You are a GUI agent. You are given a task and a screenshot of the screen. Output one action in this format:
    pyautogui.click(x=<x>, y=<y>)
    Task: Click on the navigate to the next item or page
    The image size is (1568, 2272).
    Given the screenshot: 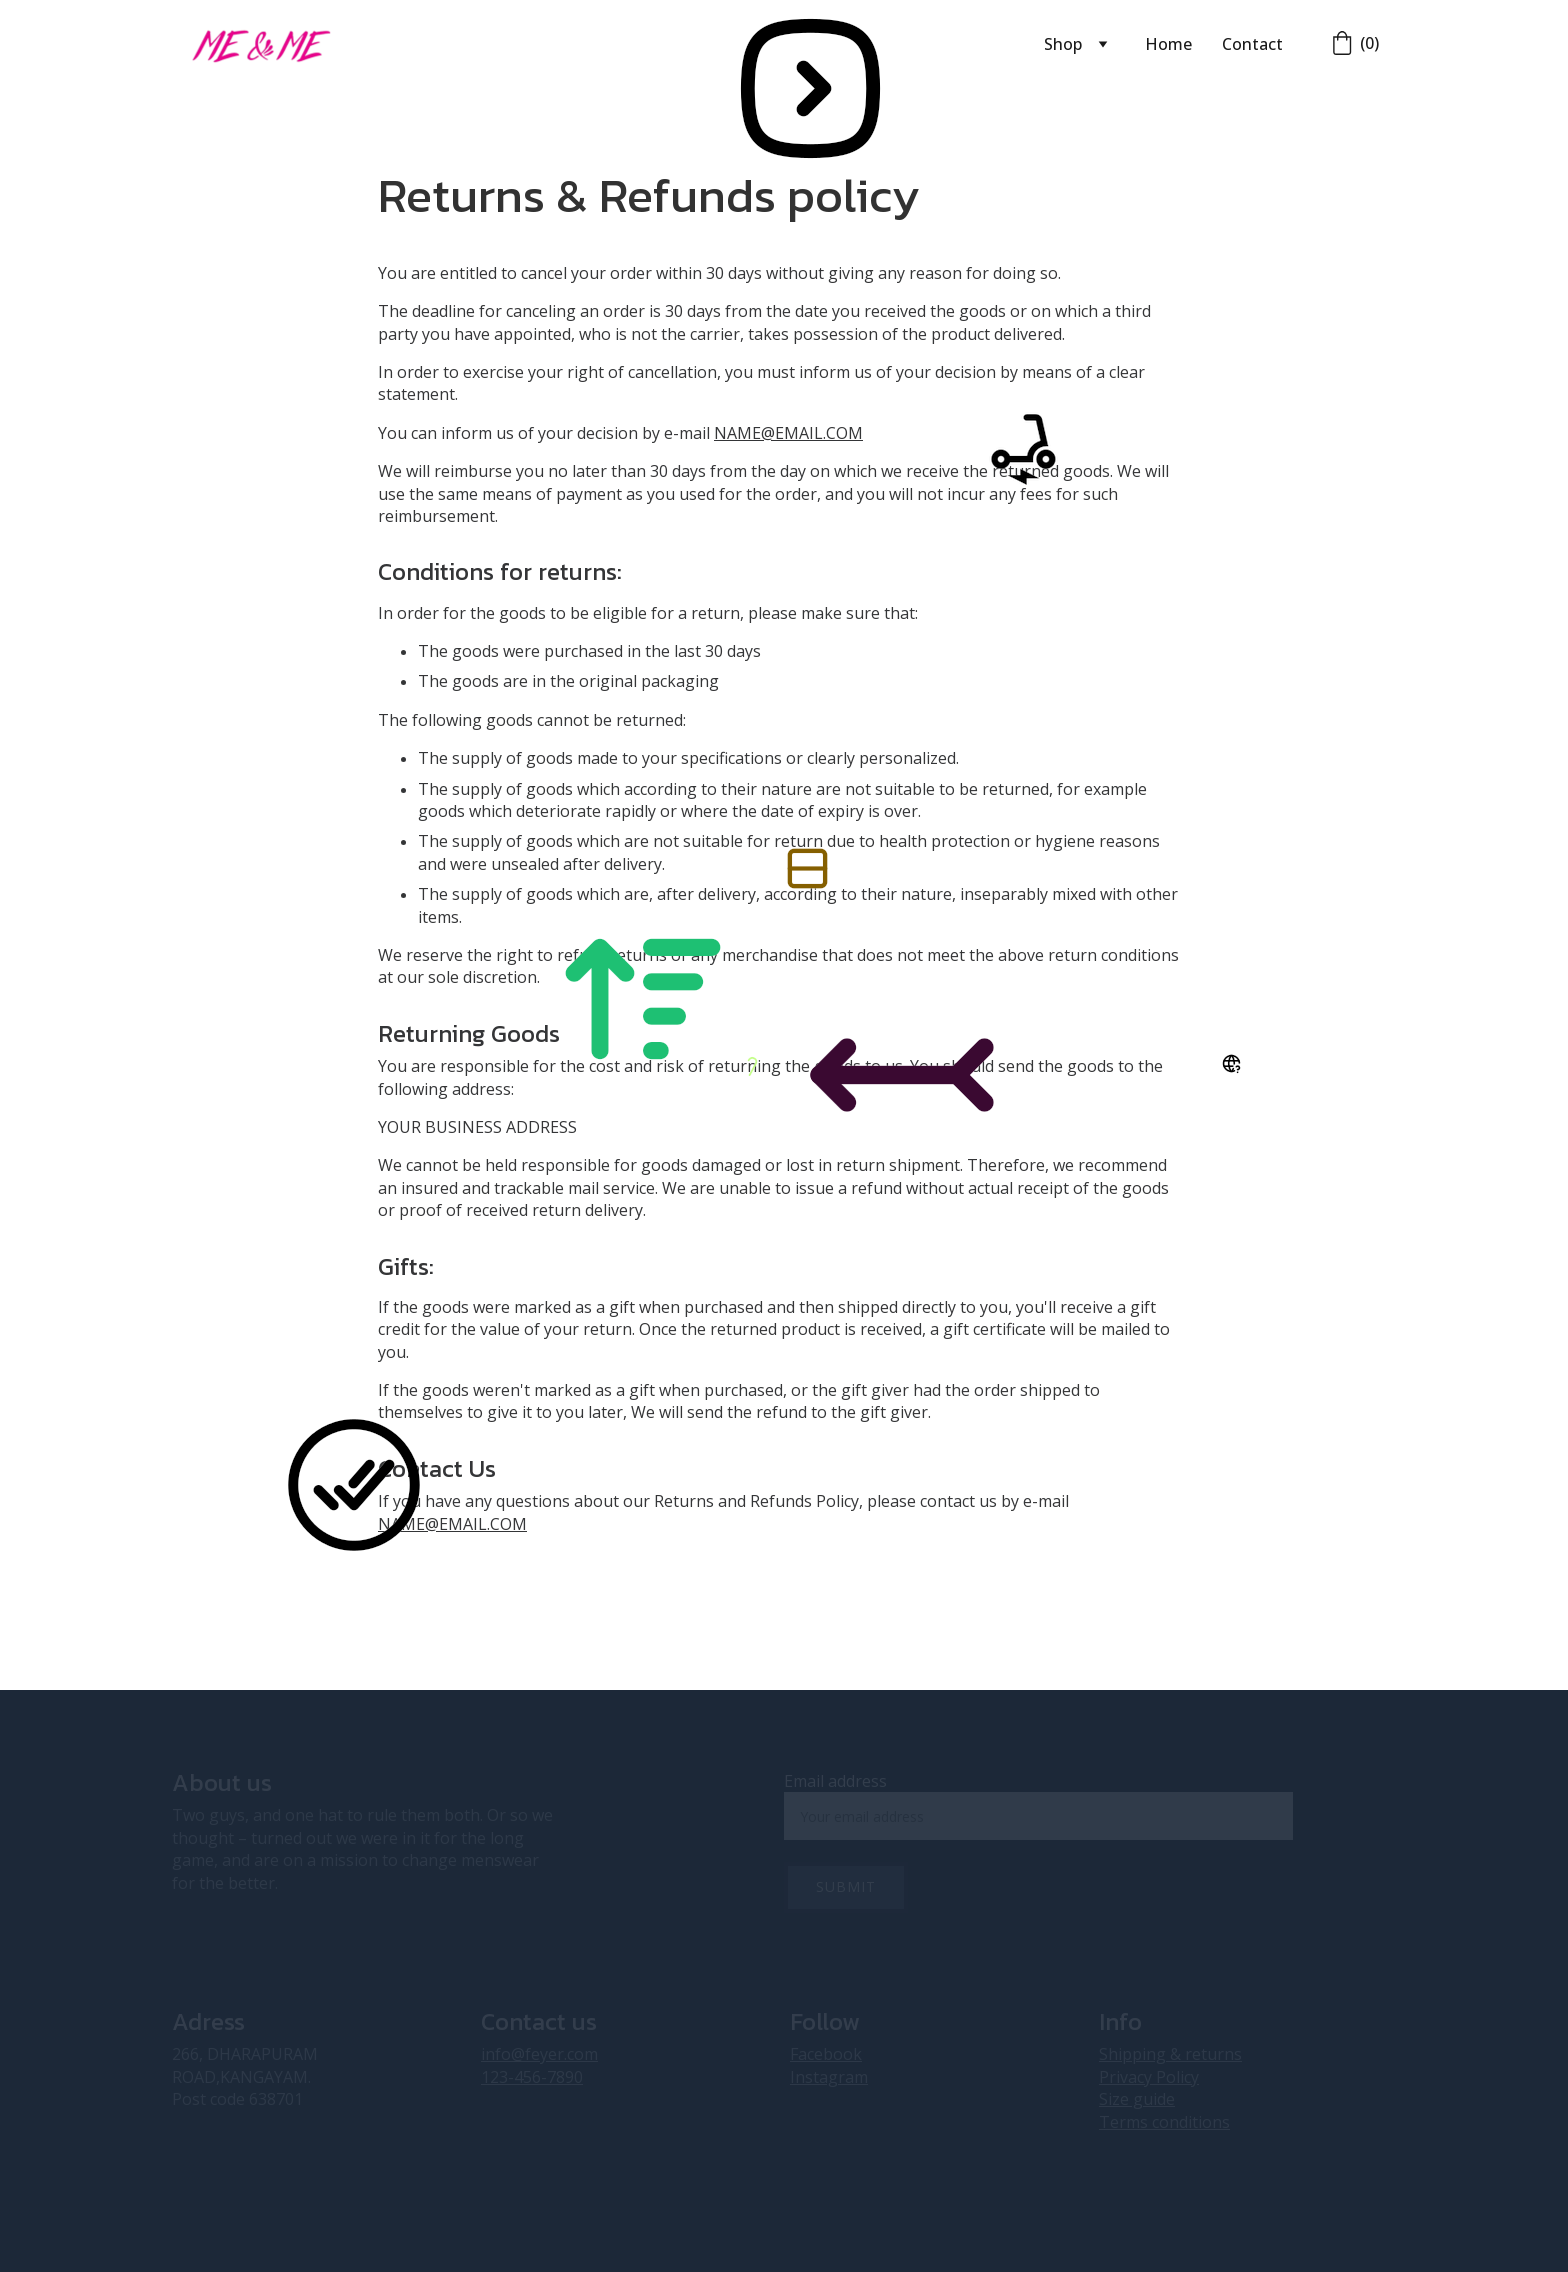 What is the action you would take?
    pyautogui.click(x=810, y=88)
    